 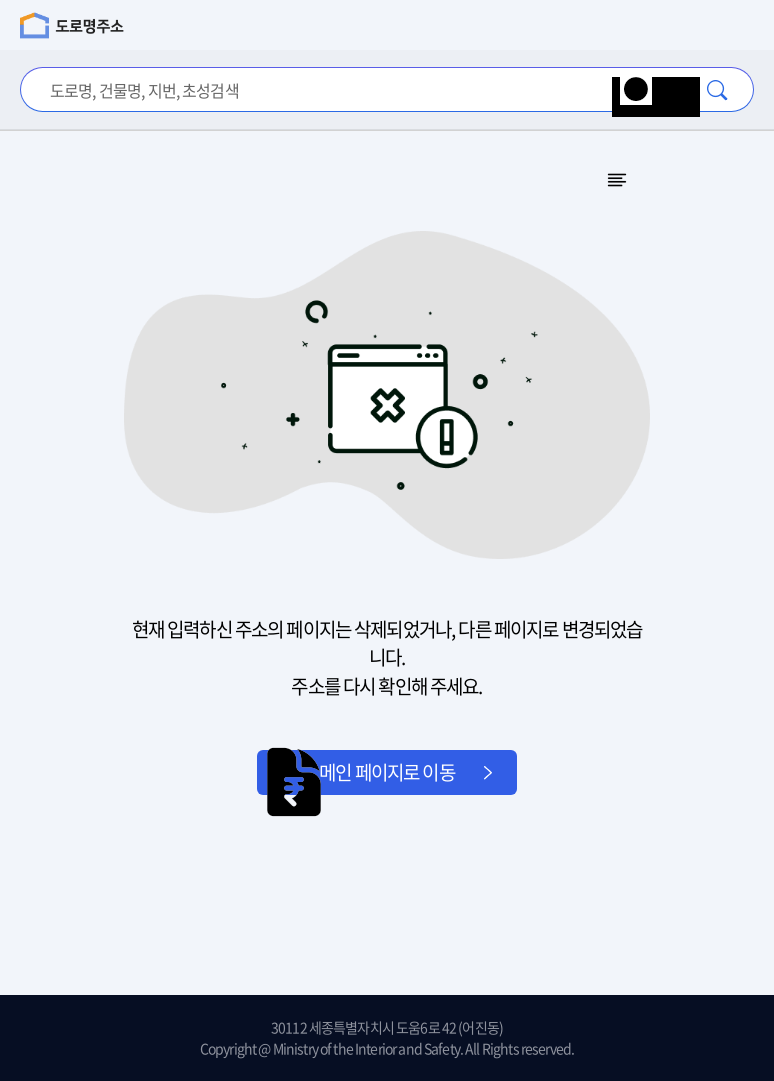 I want to click on align text to the left, so click(x=617, y=180).